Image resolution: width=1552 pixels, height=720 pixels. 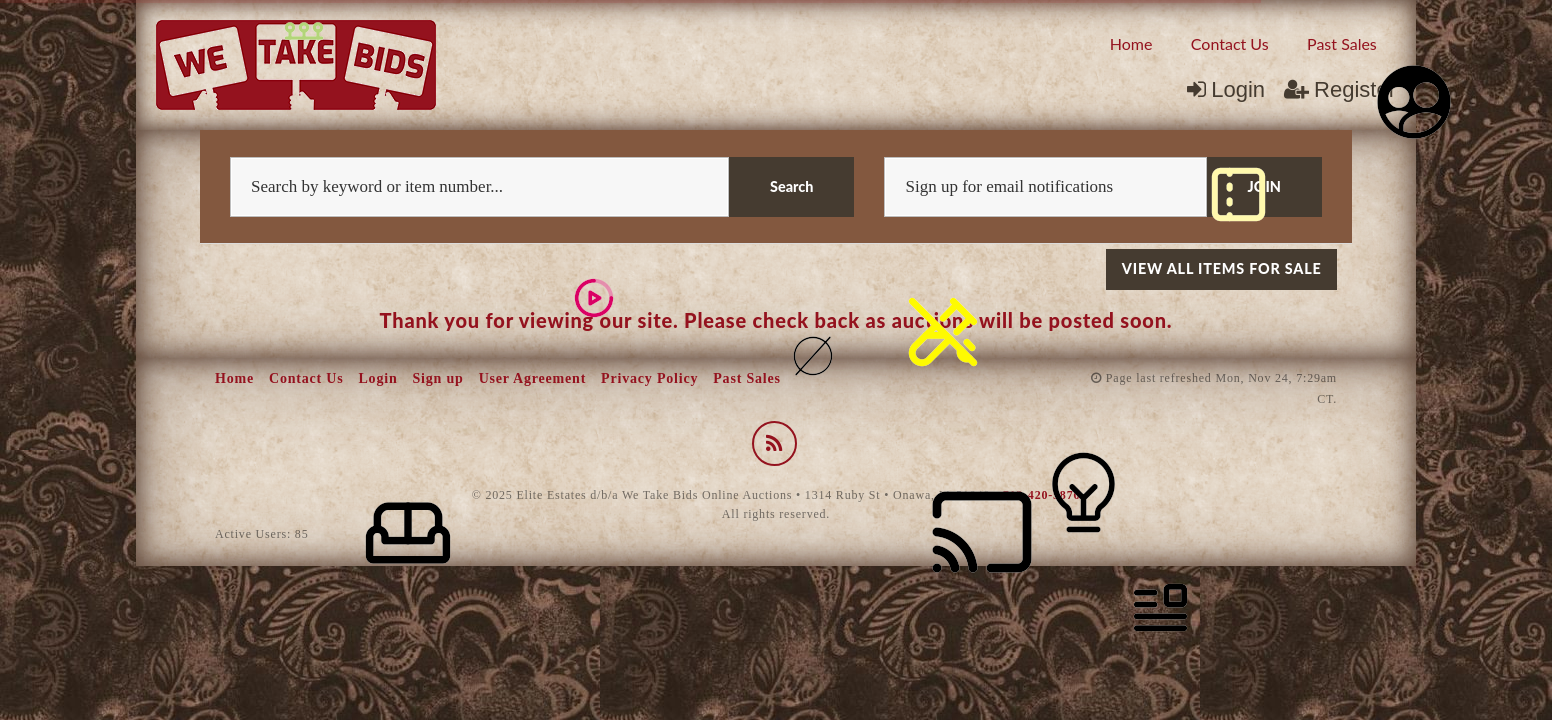 I want to click on toggle light mode or brightness settings, so click(x=1083, y=492).